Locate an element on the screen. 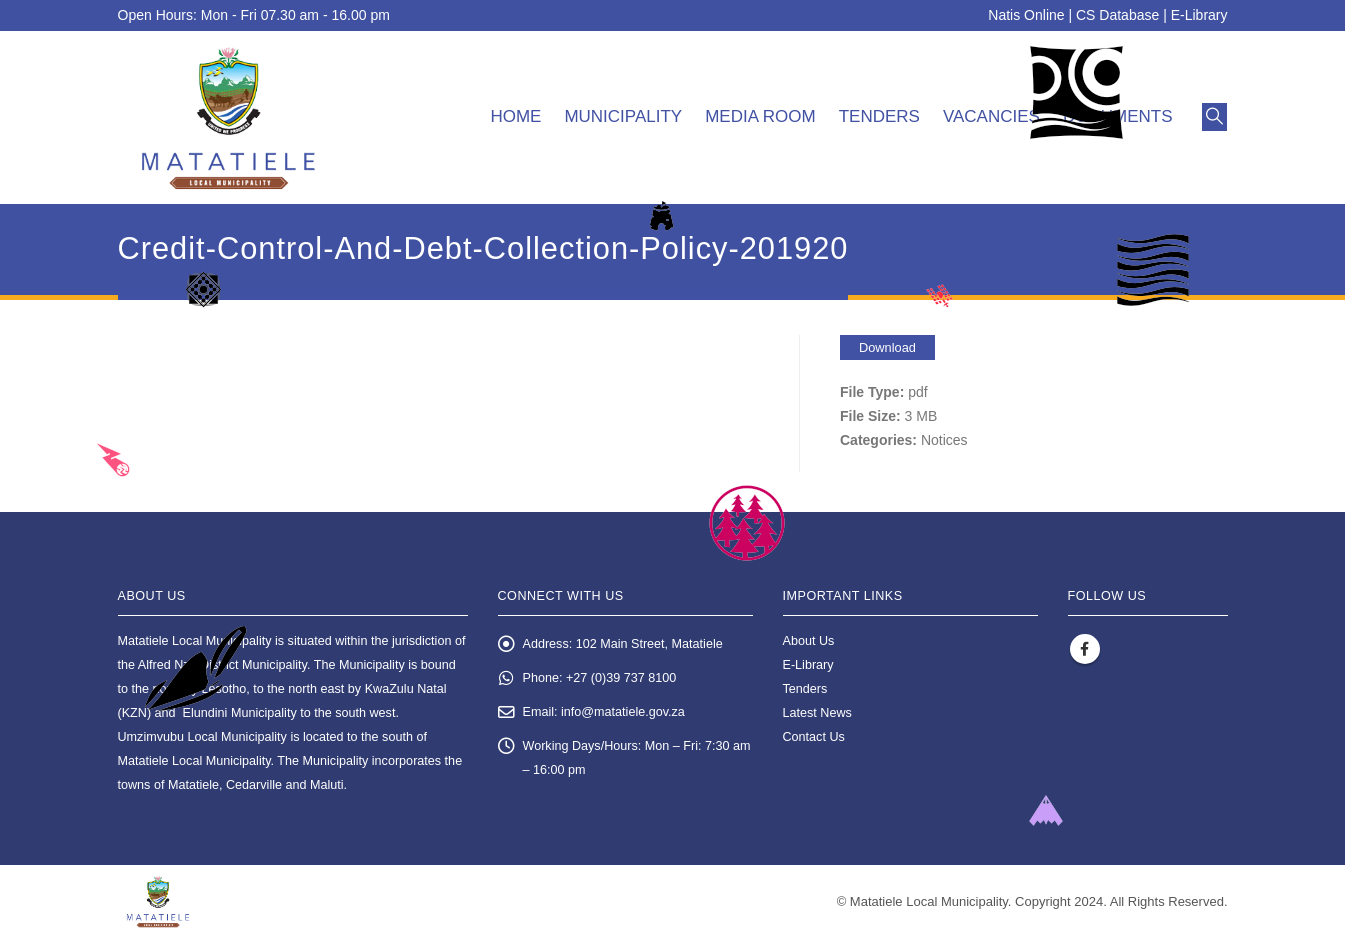 The height and width of the screenshot is (938, 1345). indicates water or fluid dynamics in a game is located at coordinates (1153, 270).